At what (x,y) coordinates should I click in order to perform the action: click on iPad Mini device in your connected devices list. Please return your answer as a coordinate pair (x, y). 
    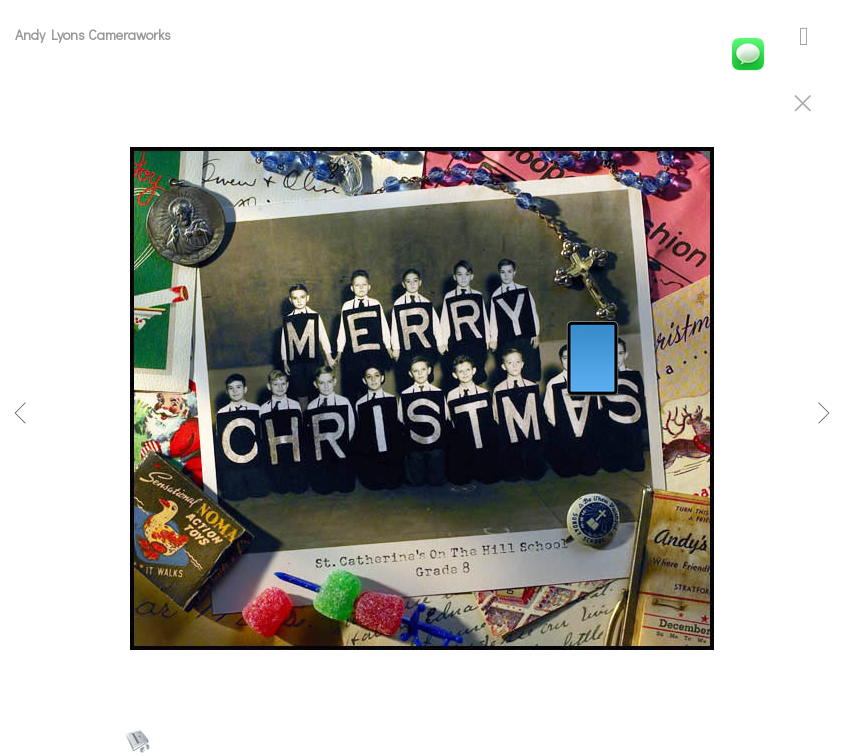
    Looking at the image, I should click on (592, 350).